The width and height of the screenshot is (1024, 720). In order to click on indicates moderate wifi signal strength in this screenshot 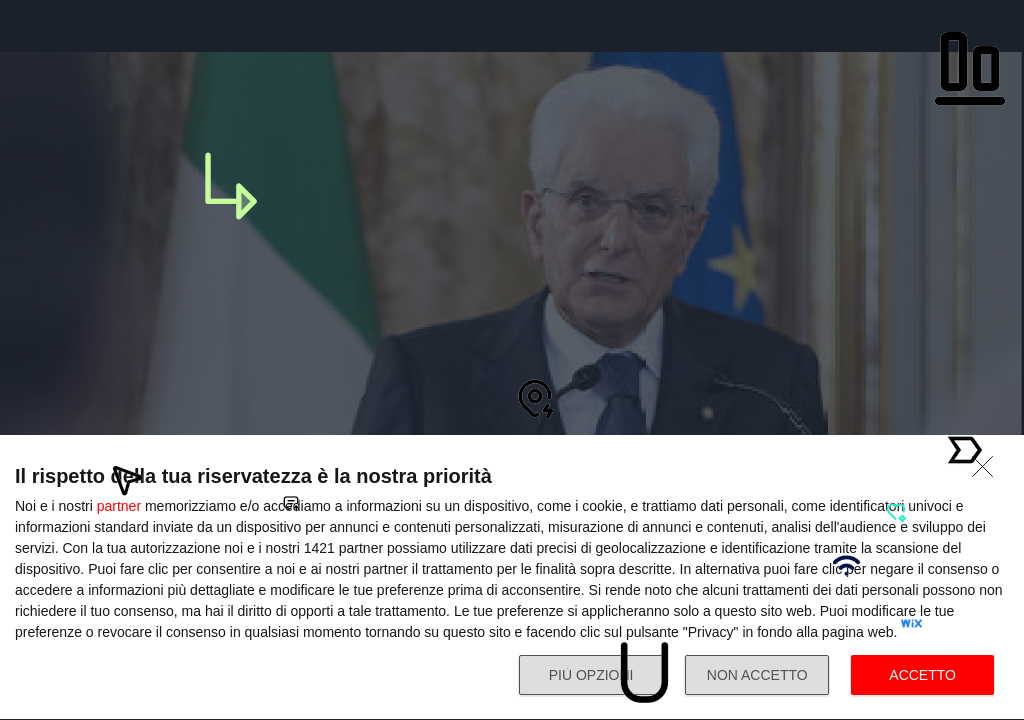, I will do `click(846, 561)`.